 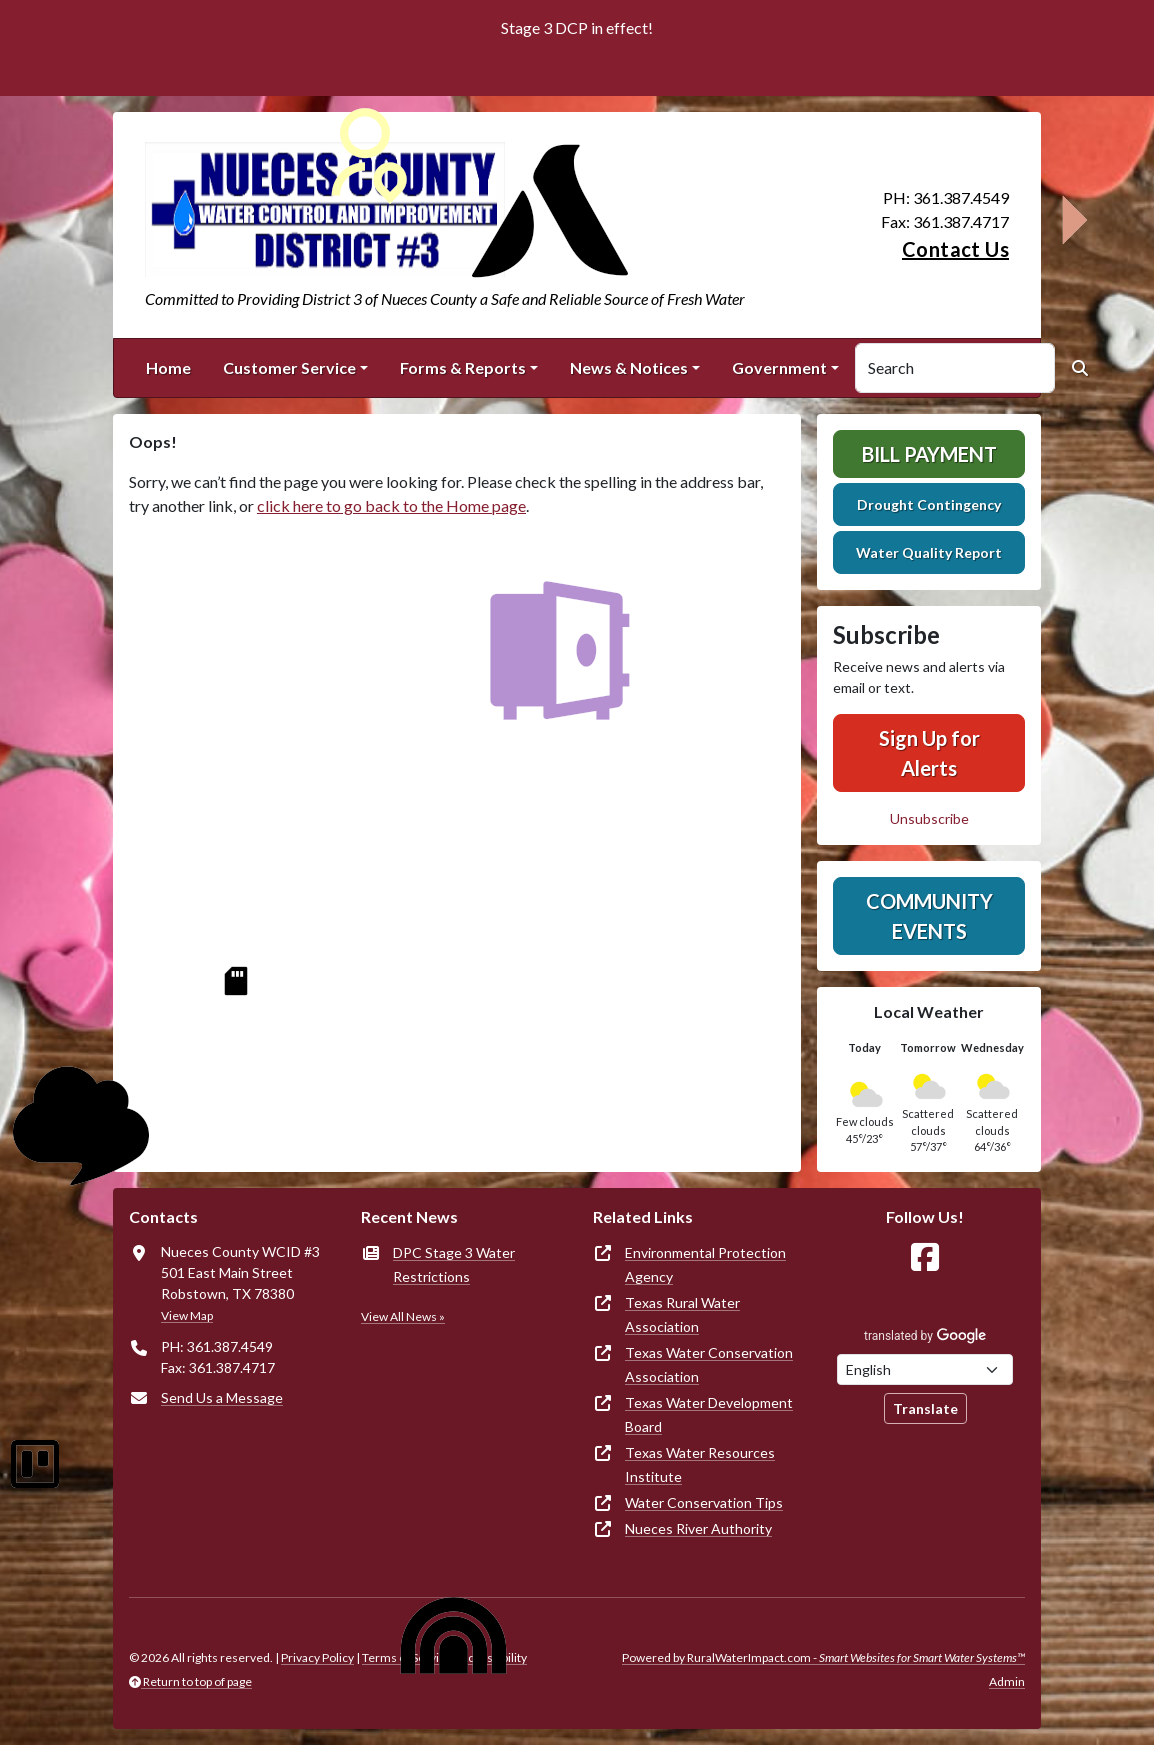 I want to click on akasa air airline logo, so click(x=550, y=211).